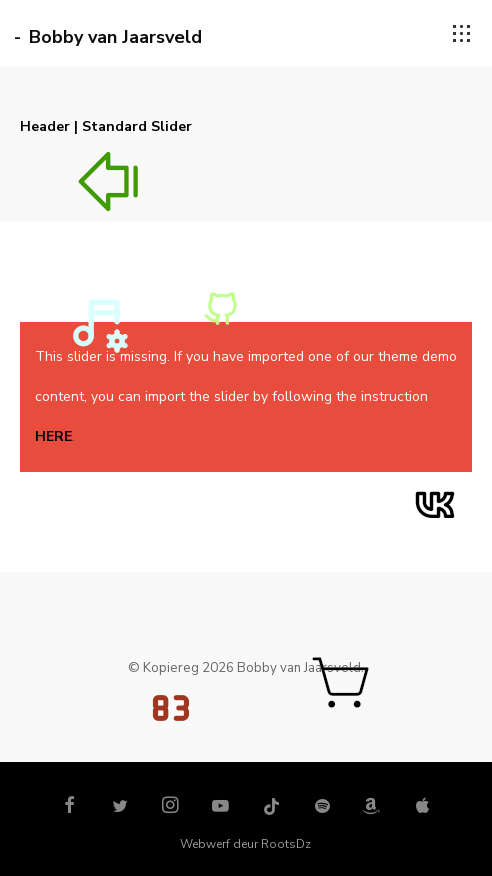  Describe the element at coordinates (341, 682) in the screenshot. I see `view your shopping cart` at that location.